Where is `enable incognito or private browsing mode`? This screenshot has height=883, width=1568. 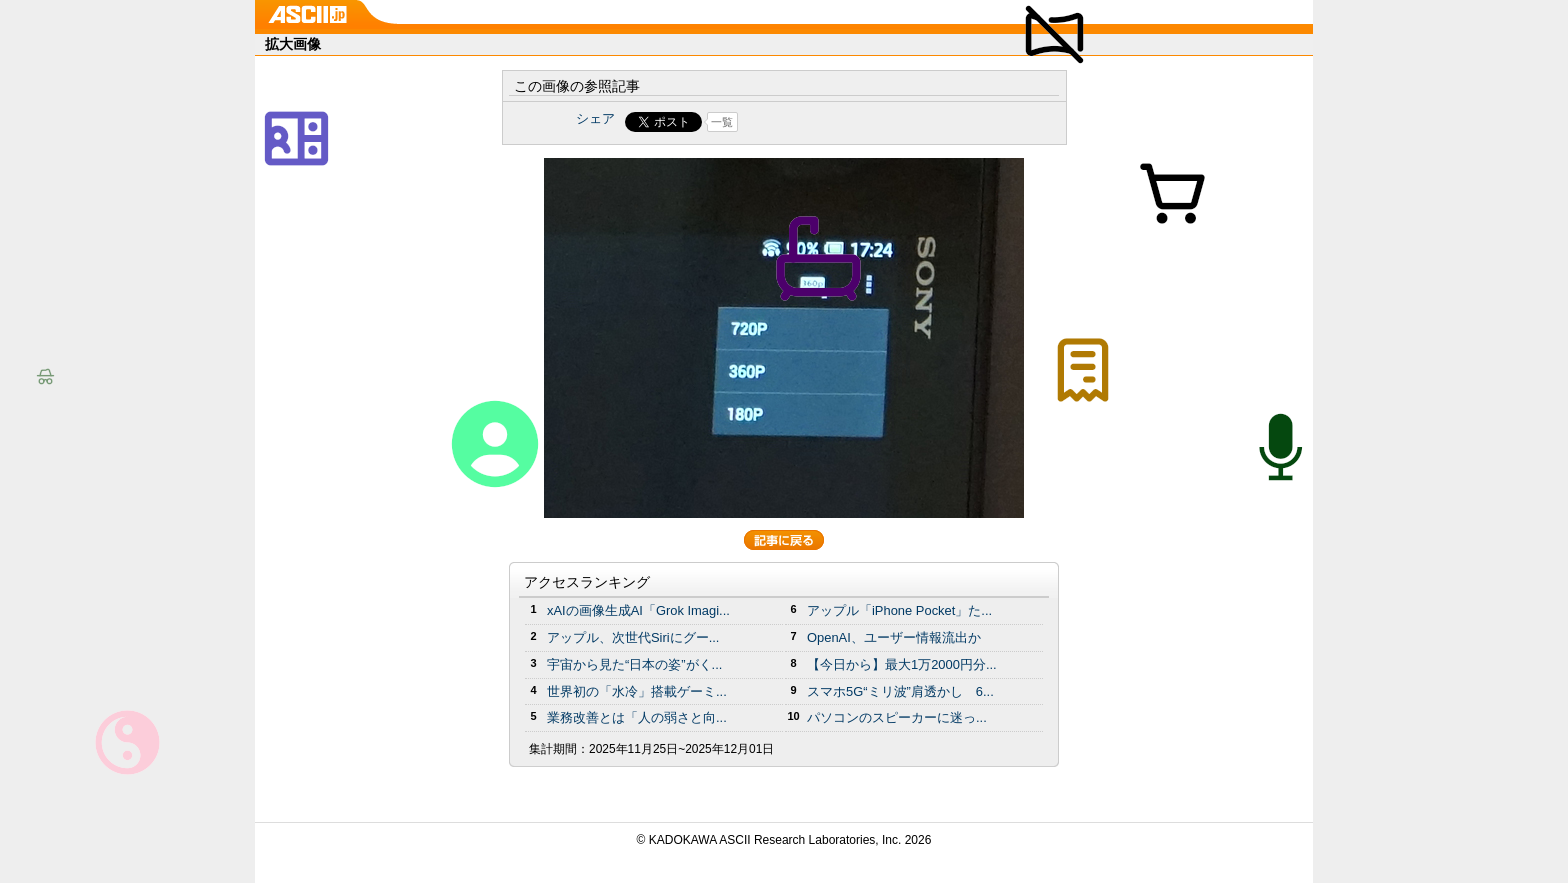
enable incognito or private browsing mode is located at coordinates (45, 376).